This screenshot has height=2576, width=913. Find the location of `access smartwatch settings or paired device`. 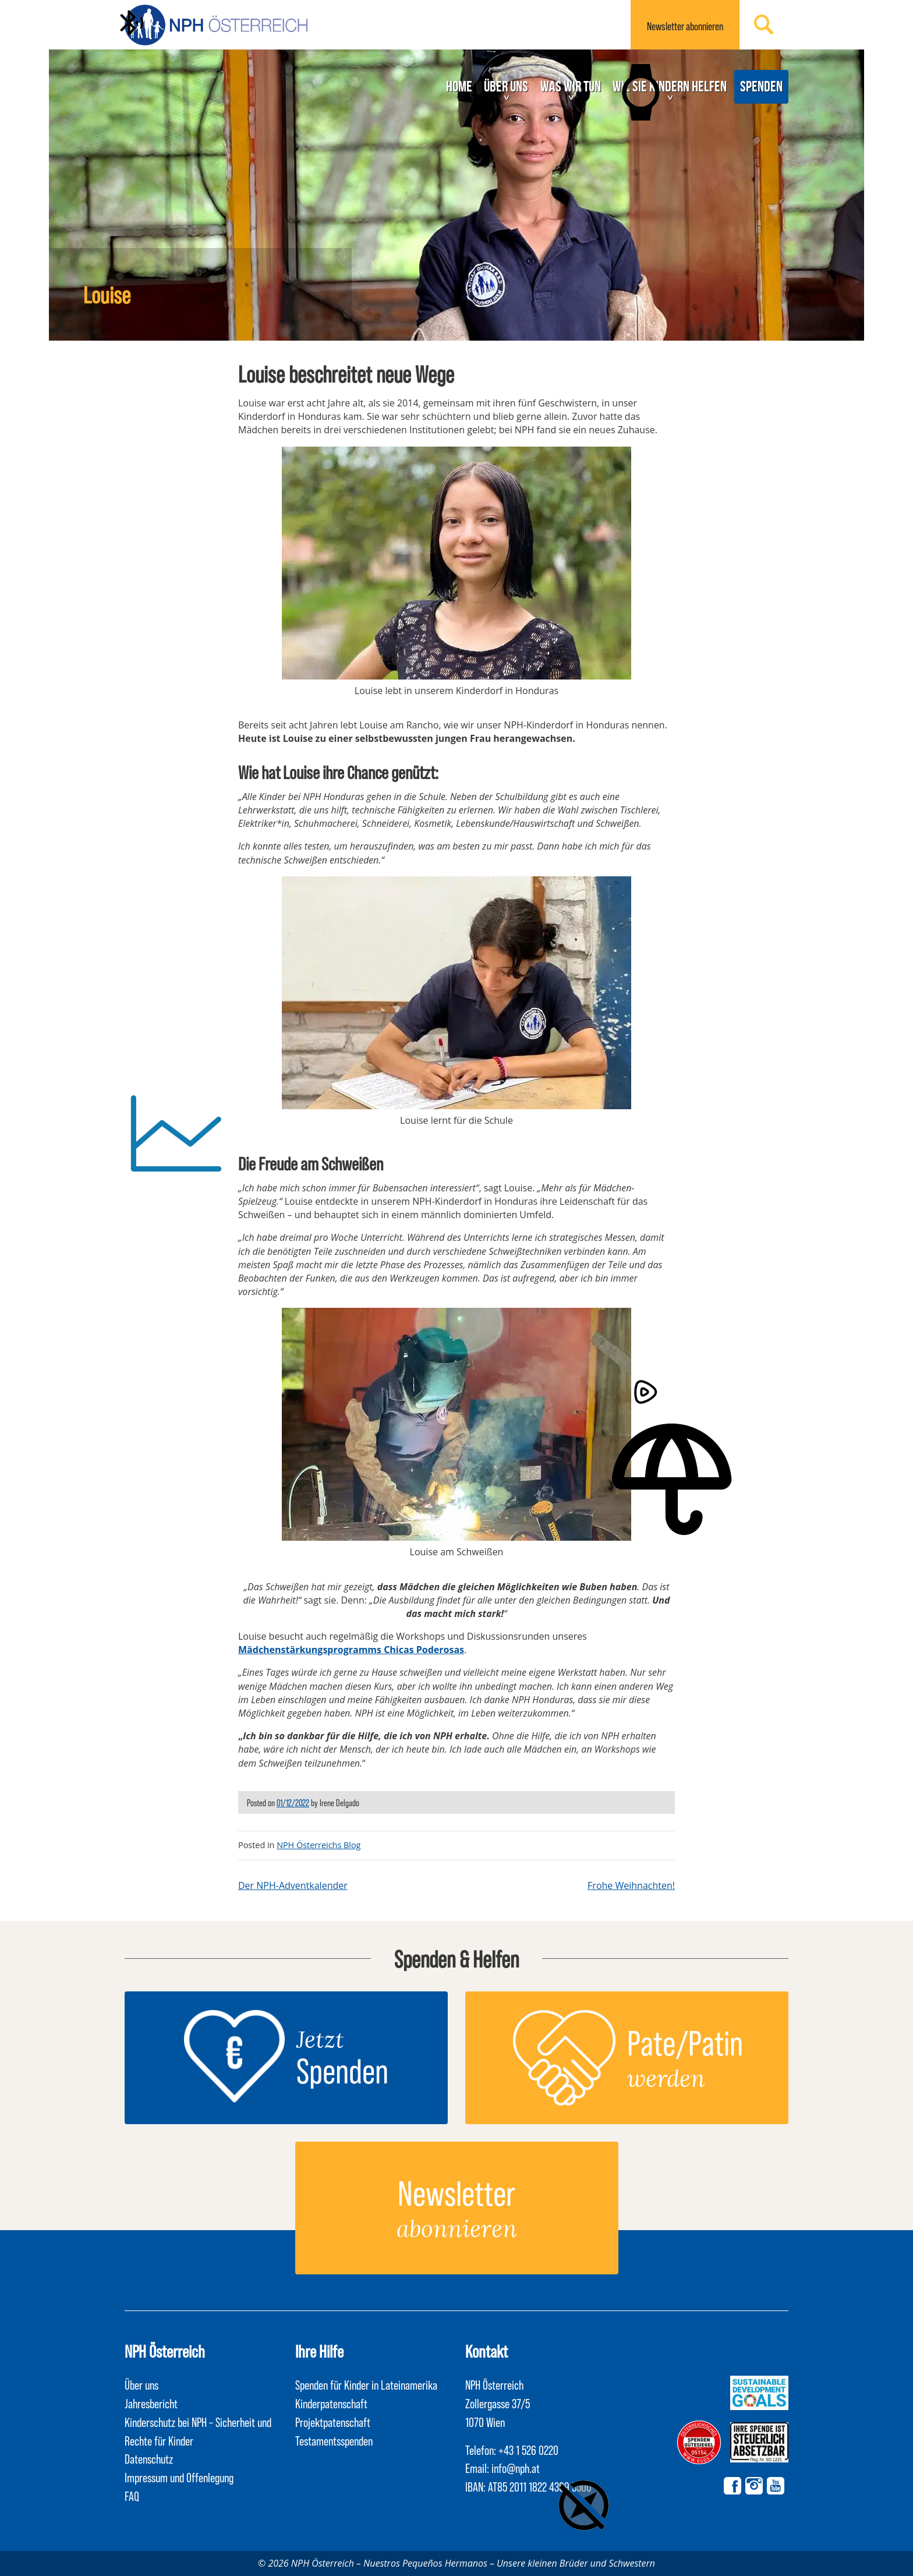

access smartwatch settings or paired device is located at coordinates (640, 92).